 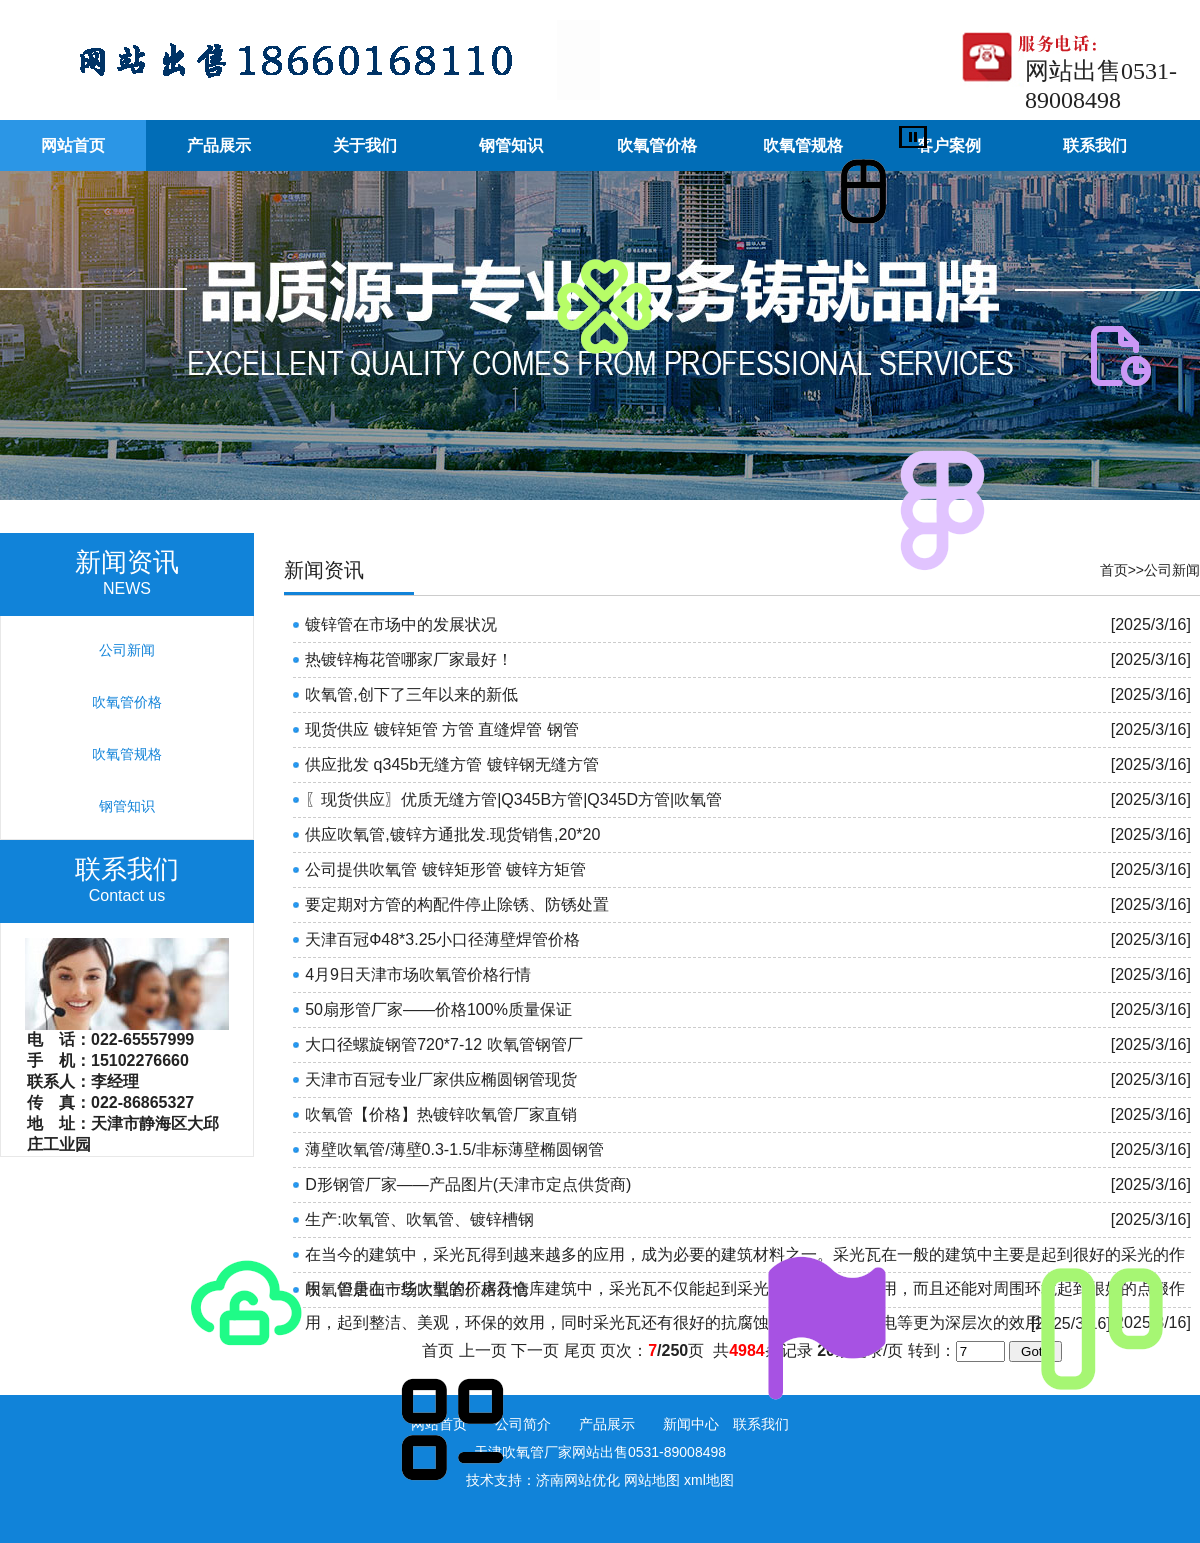 What do you see at coordinates (1102, 1329) in the screenshot?
I see `switch to card view layout` at bounding box center [1102, 1329].